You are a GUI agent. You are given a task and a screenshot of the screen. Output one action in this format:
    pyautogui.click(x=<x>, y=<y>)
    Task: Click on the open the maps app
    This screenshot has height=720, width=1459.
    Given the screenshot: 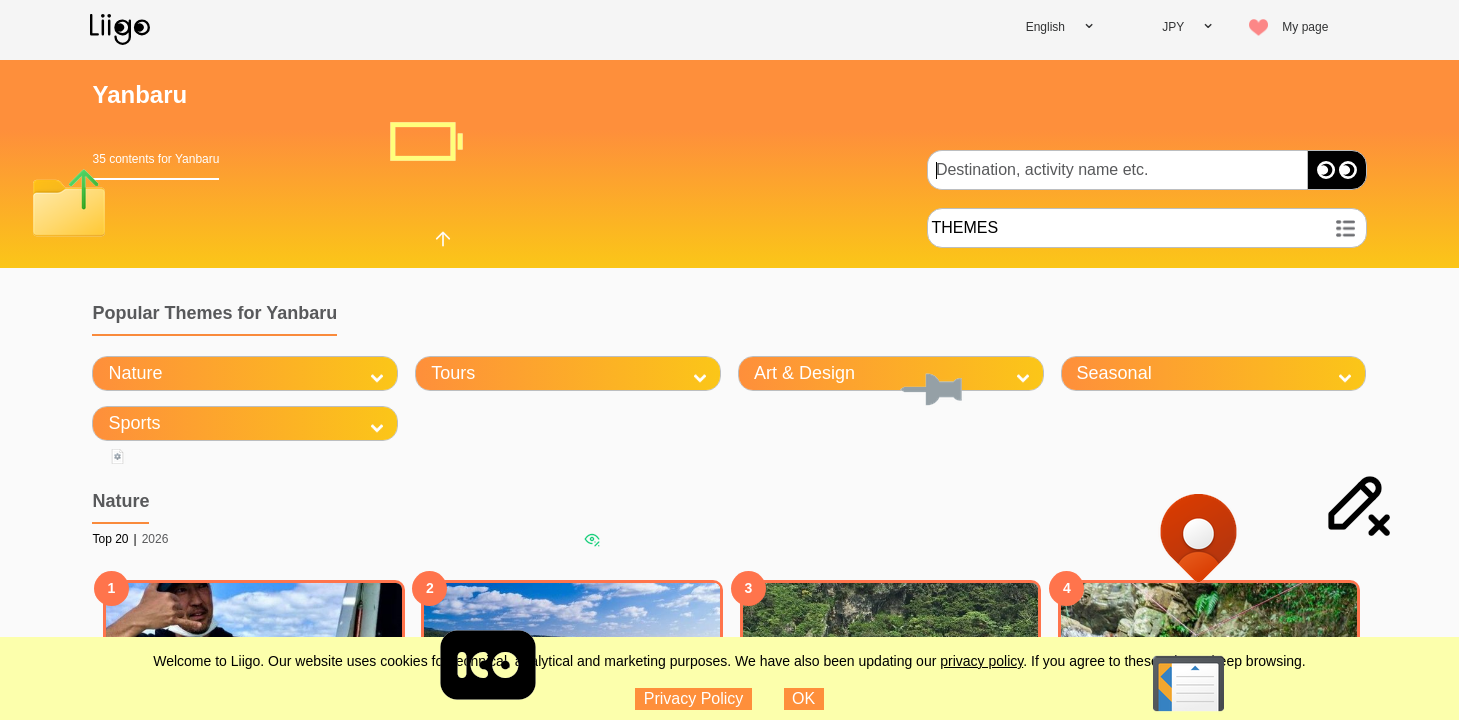 What is the action you would take?
    pyautogui.click(x=1198, y=539)
    